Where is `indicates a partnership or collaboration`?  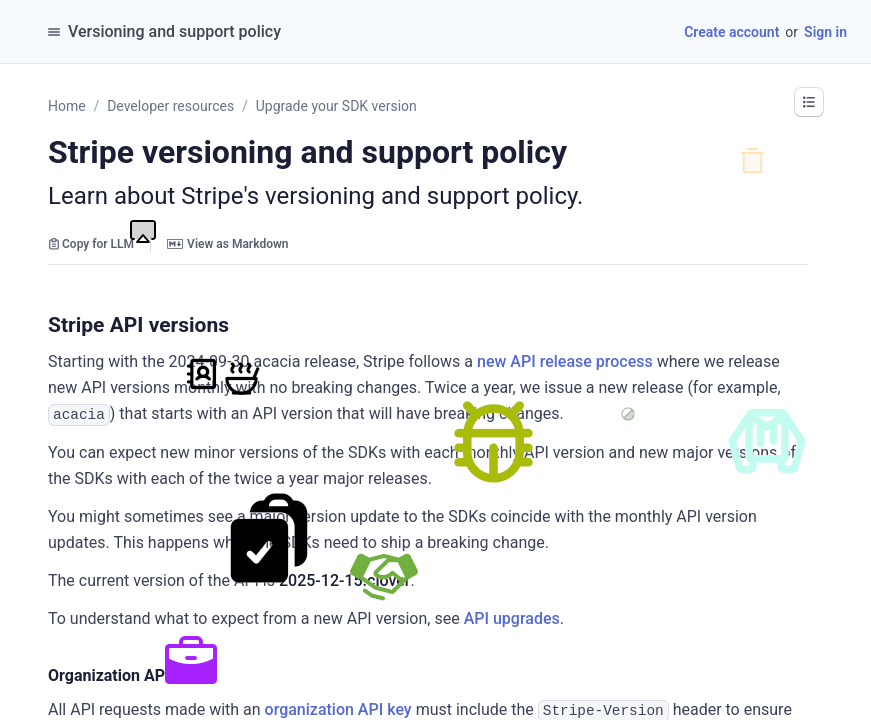 indicates a partnership or collaboration is located at coordinates (384, 575).